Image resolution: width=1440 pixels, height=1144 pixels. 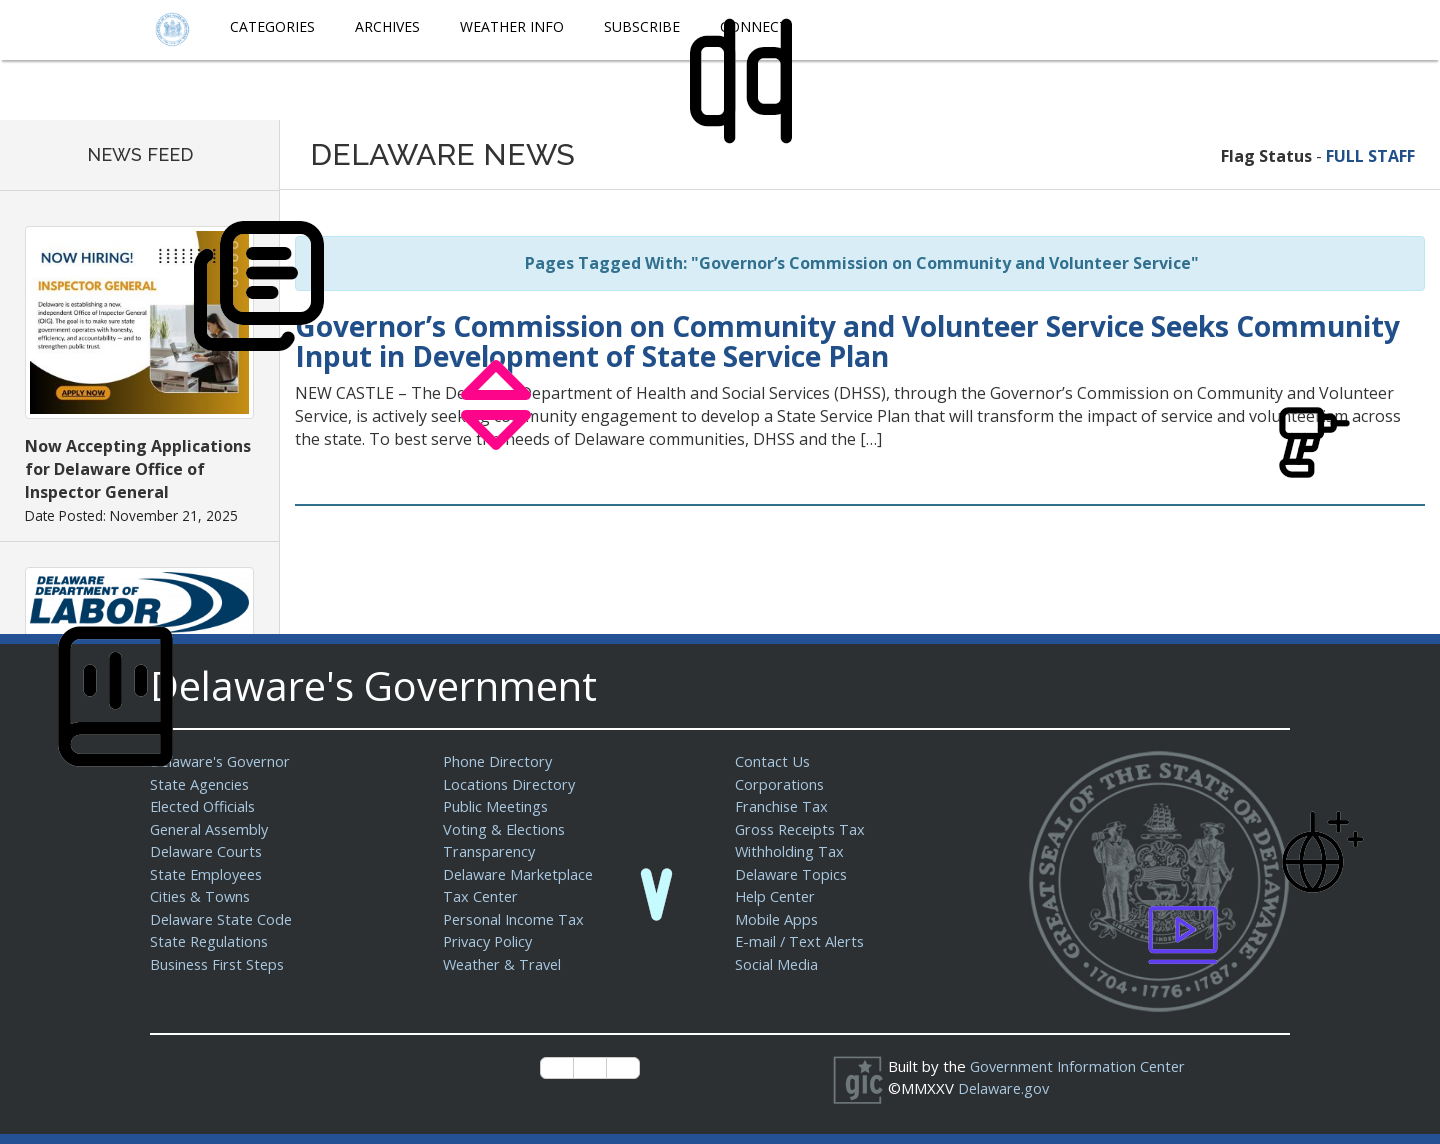 What do you see at coordinates (496, 405) in the screenshot?
I see `expand or collapse a dropdown menu` at bounding box center [496, 405].